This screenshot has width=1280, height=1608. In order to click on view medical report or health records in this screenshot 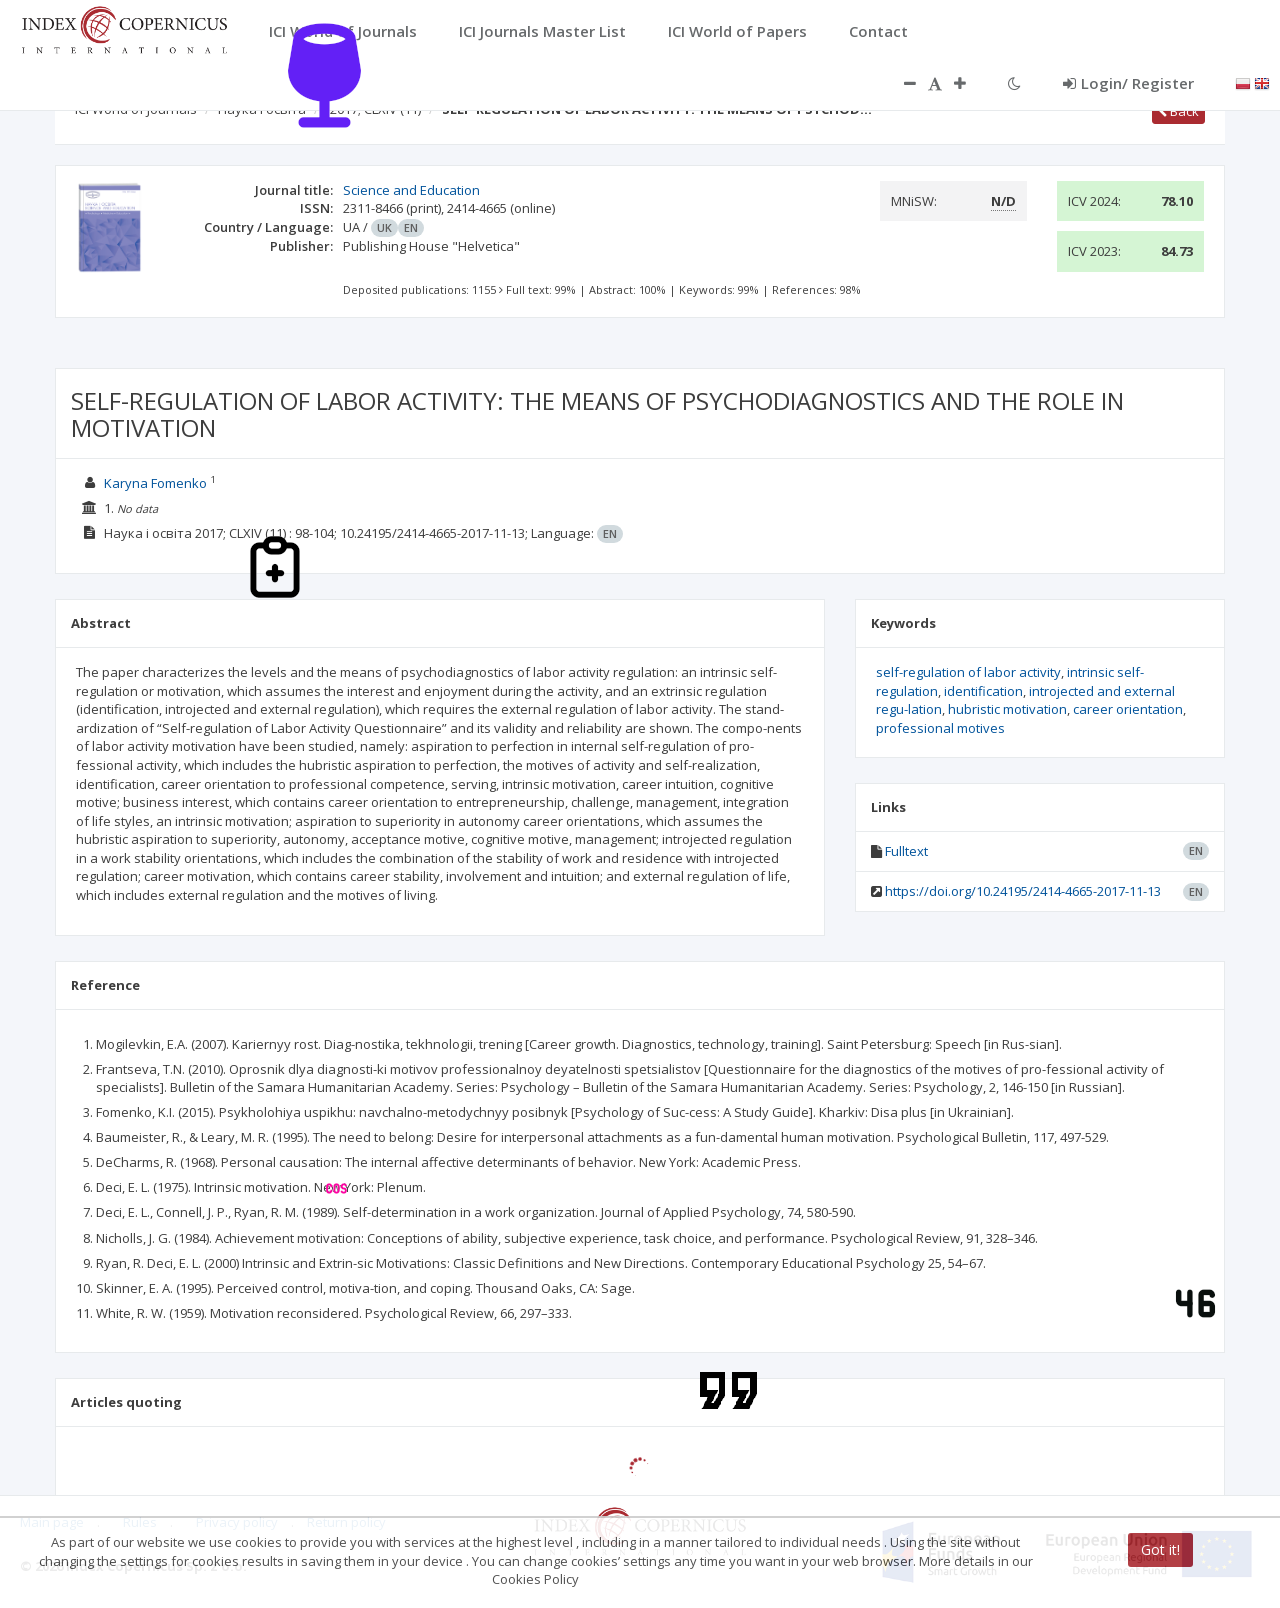, I will do `click(275, 567)`.